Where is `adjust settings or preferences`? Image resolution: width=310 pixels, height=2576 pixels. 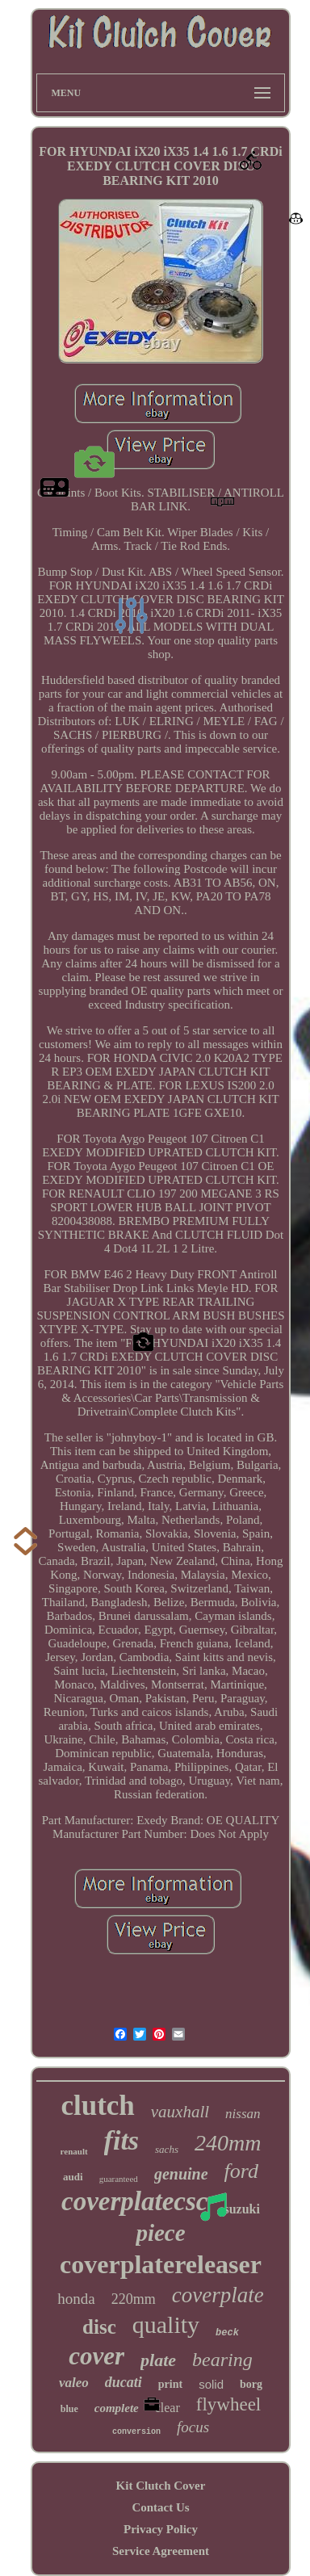 adjust settings or preferences is located at coordinates (131, 615).